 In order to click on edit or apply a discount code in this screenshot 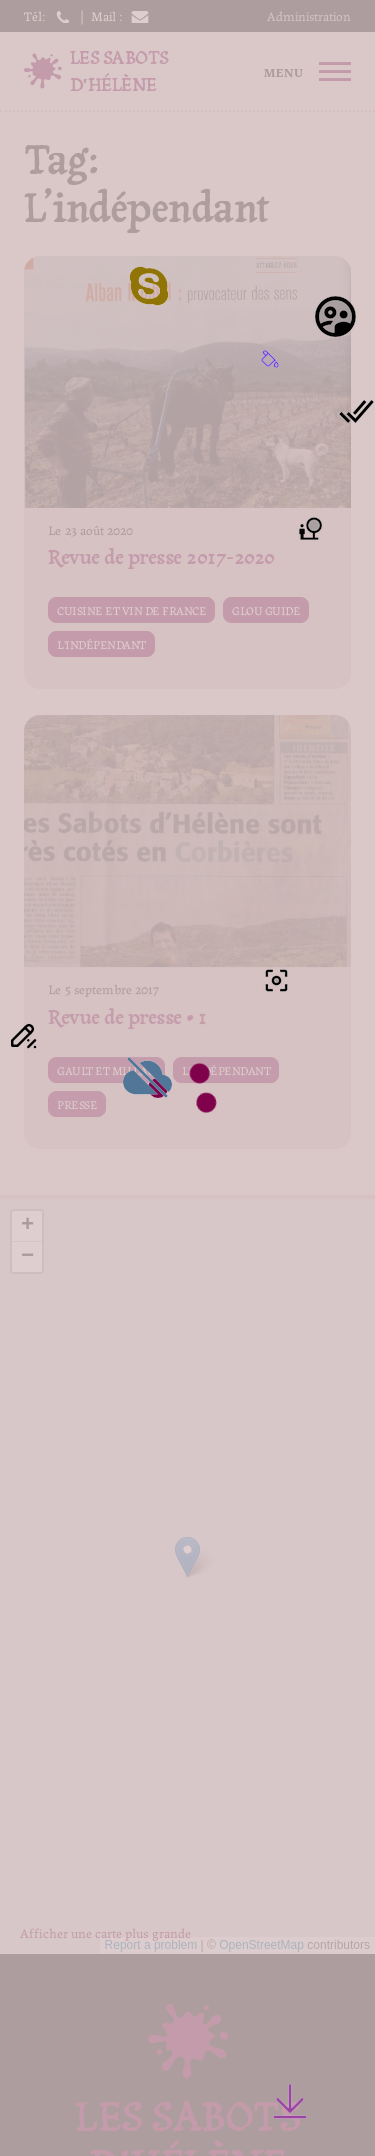, I will do `click(23, 1035)`.